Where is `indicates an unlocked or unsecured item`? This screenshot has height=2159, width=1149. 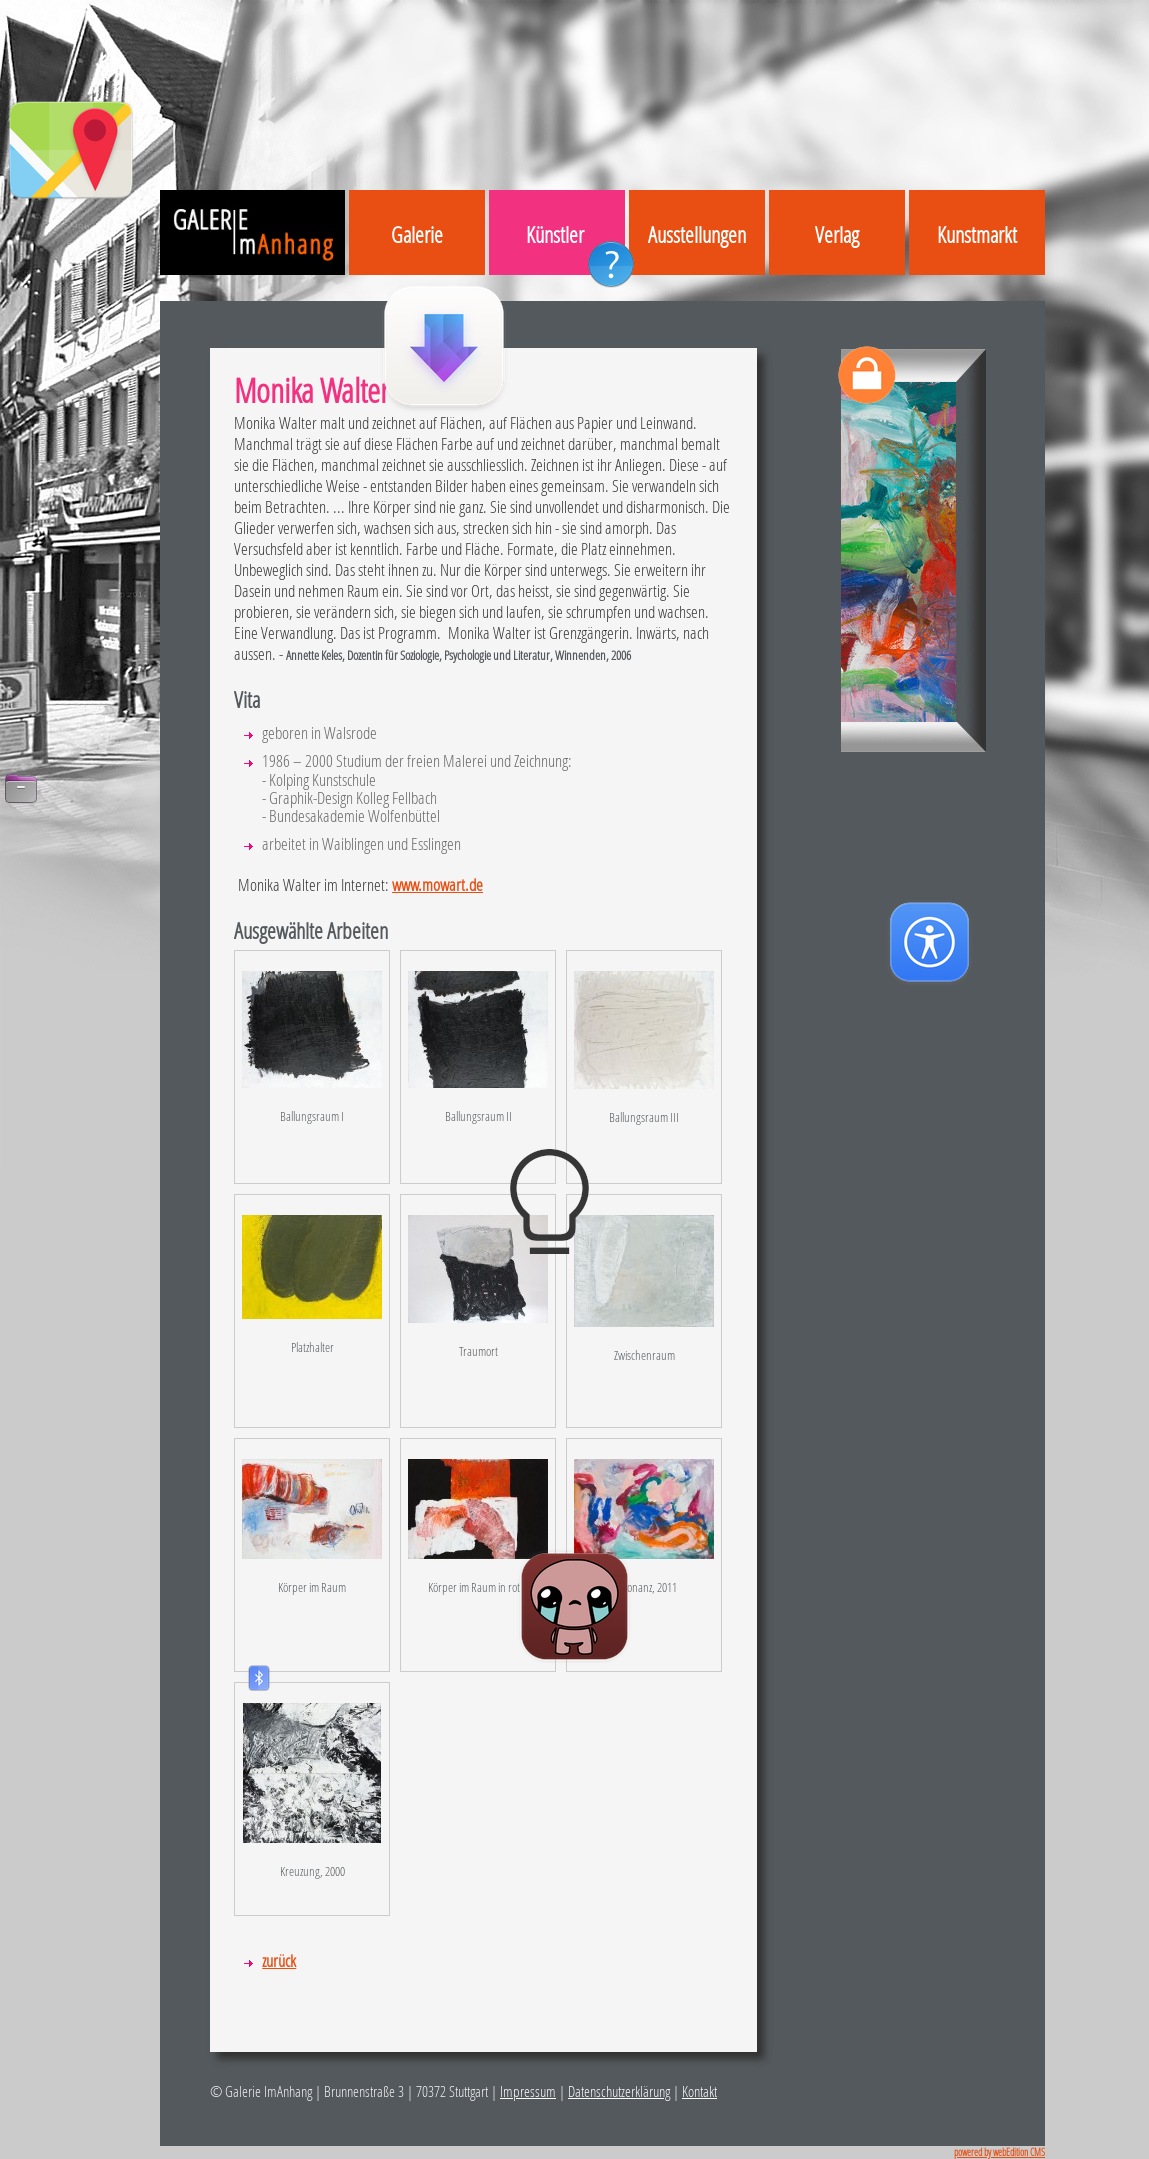
indicates an unlocked or unsecured item is located at coordinates (867, 375).